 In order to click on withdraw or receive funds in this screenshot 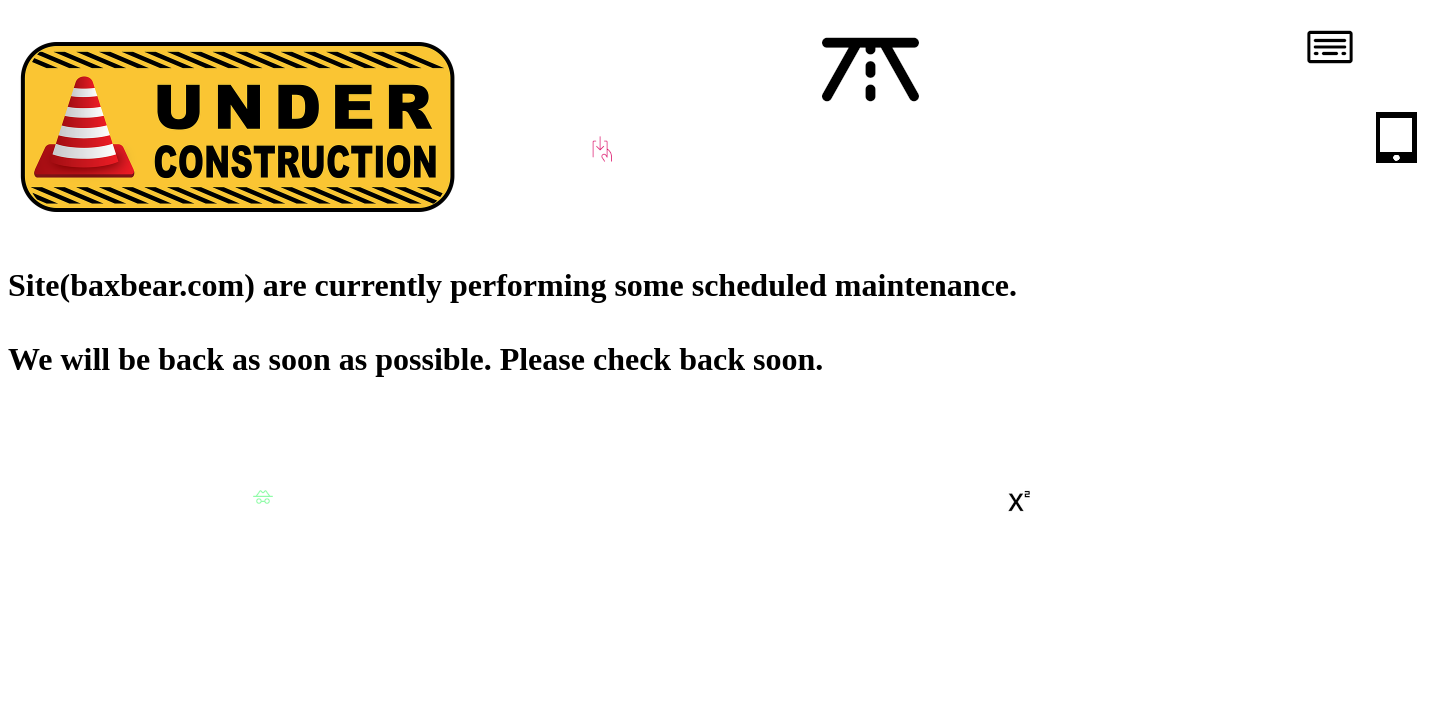, I will do `click(601, 149)`.